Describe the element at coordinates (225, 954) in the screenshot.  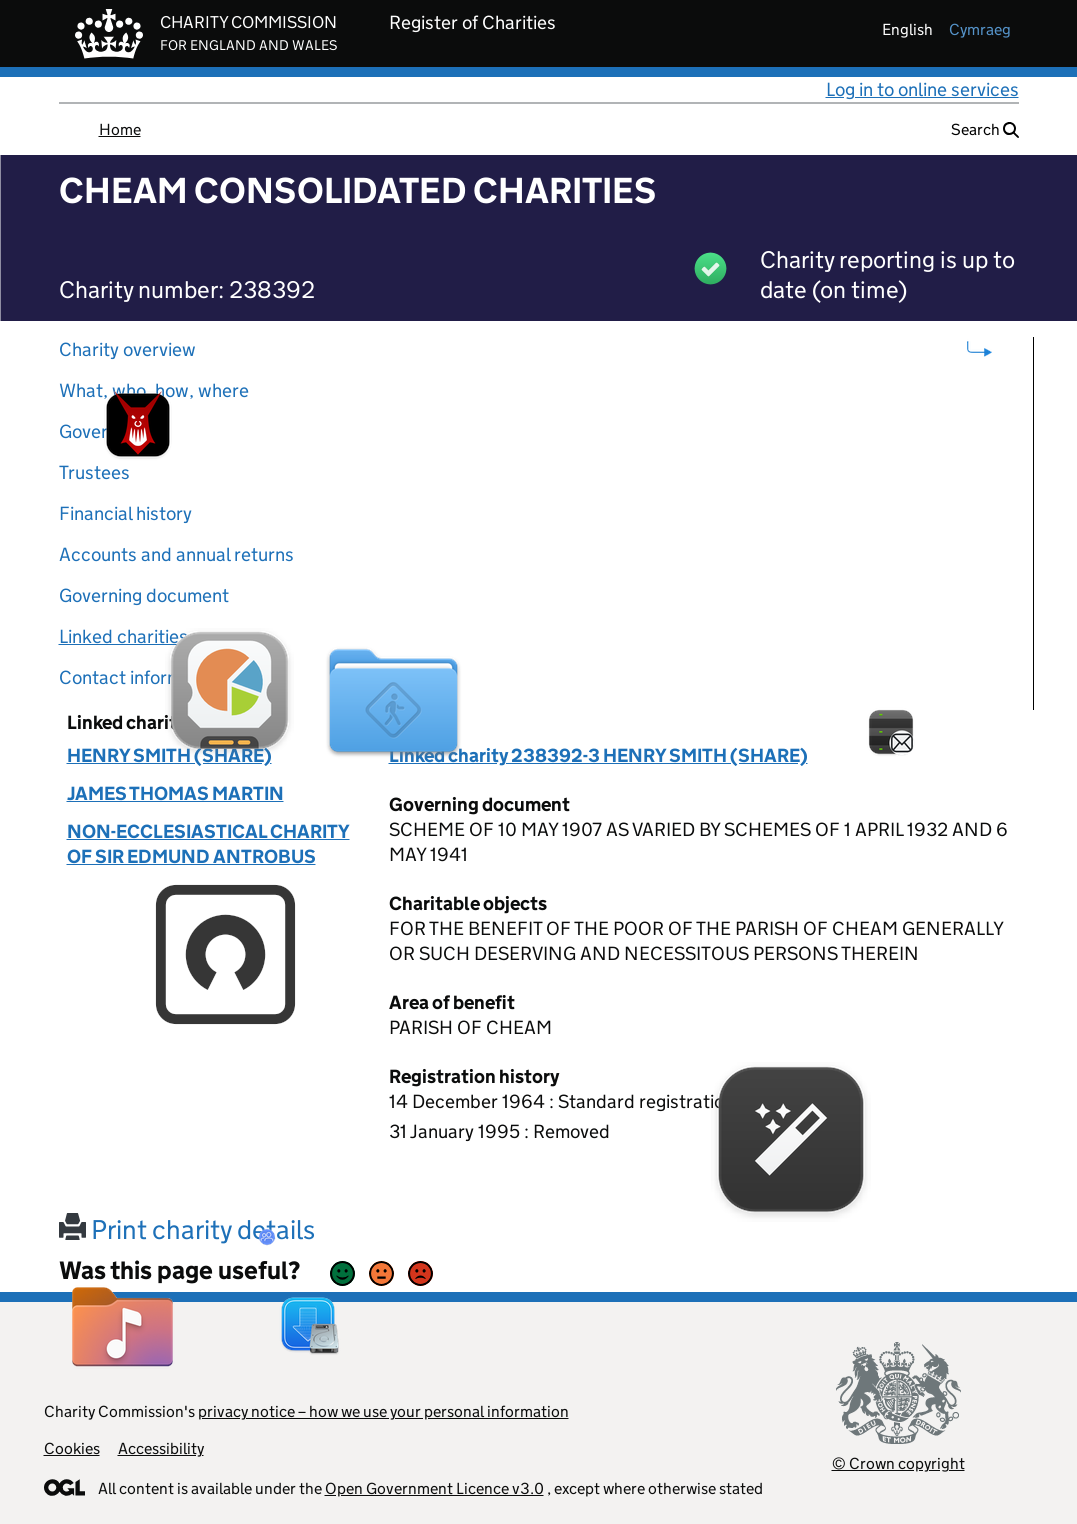
I see `open déjà dup backup utility` at that location.